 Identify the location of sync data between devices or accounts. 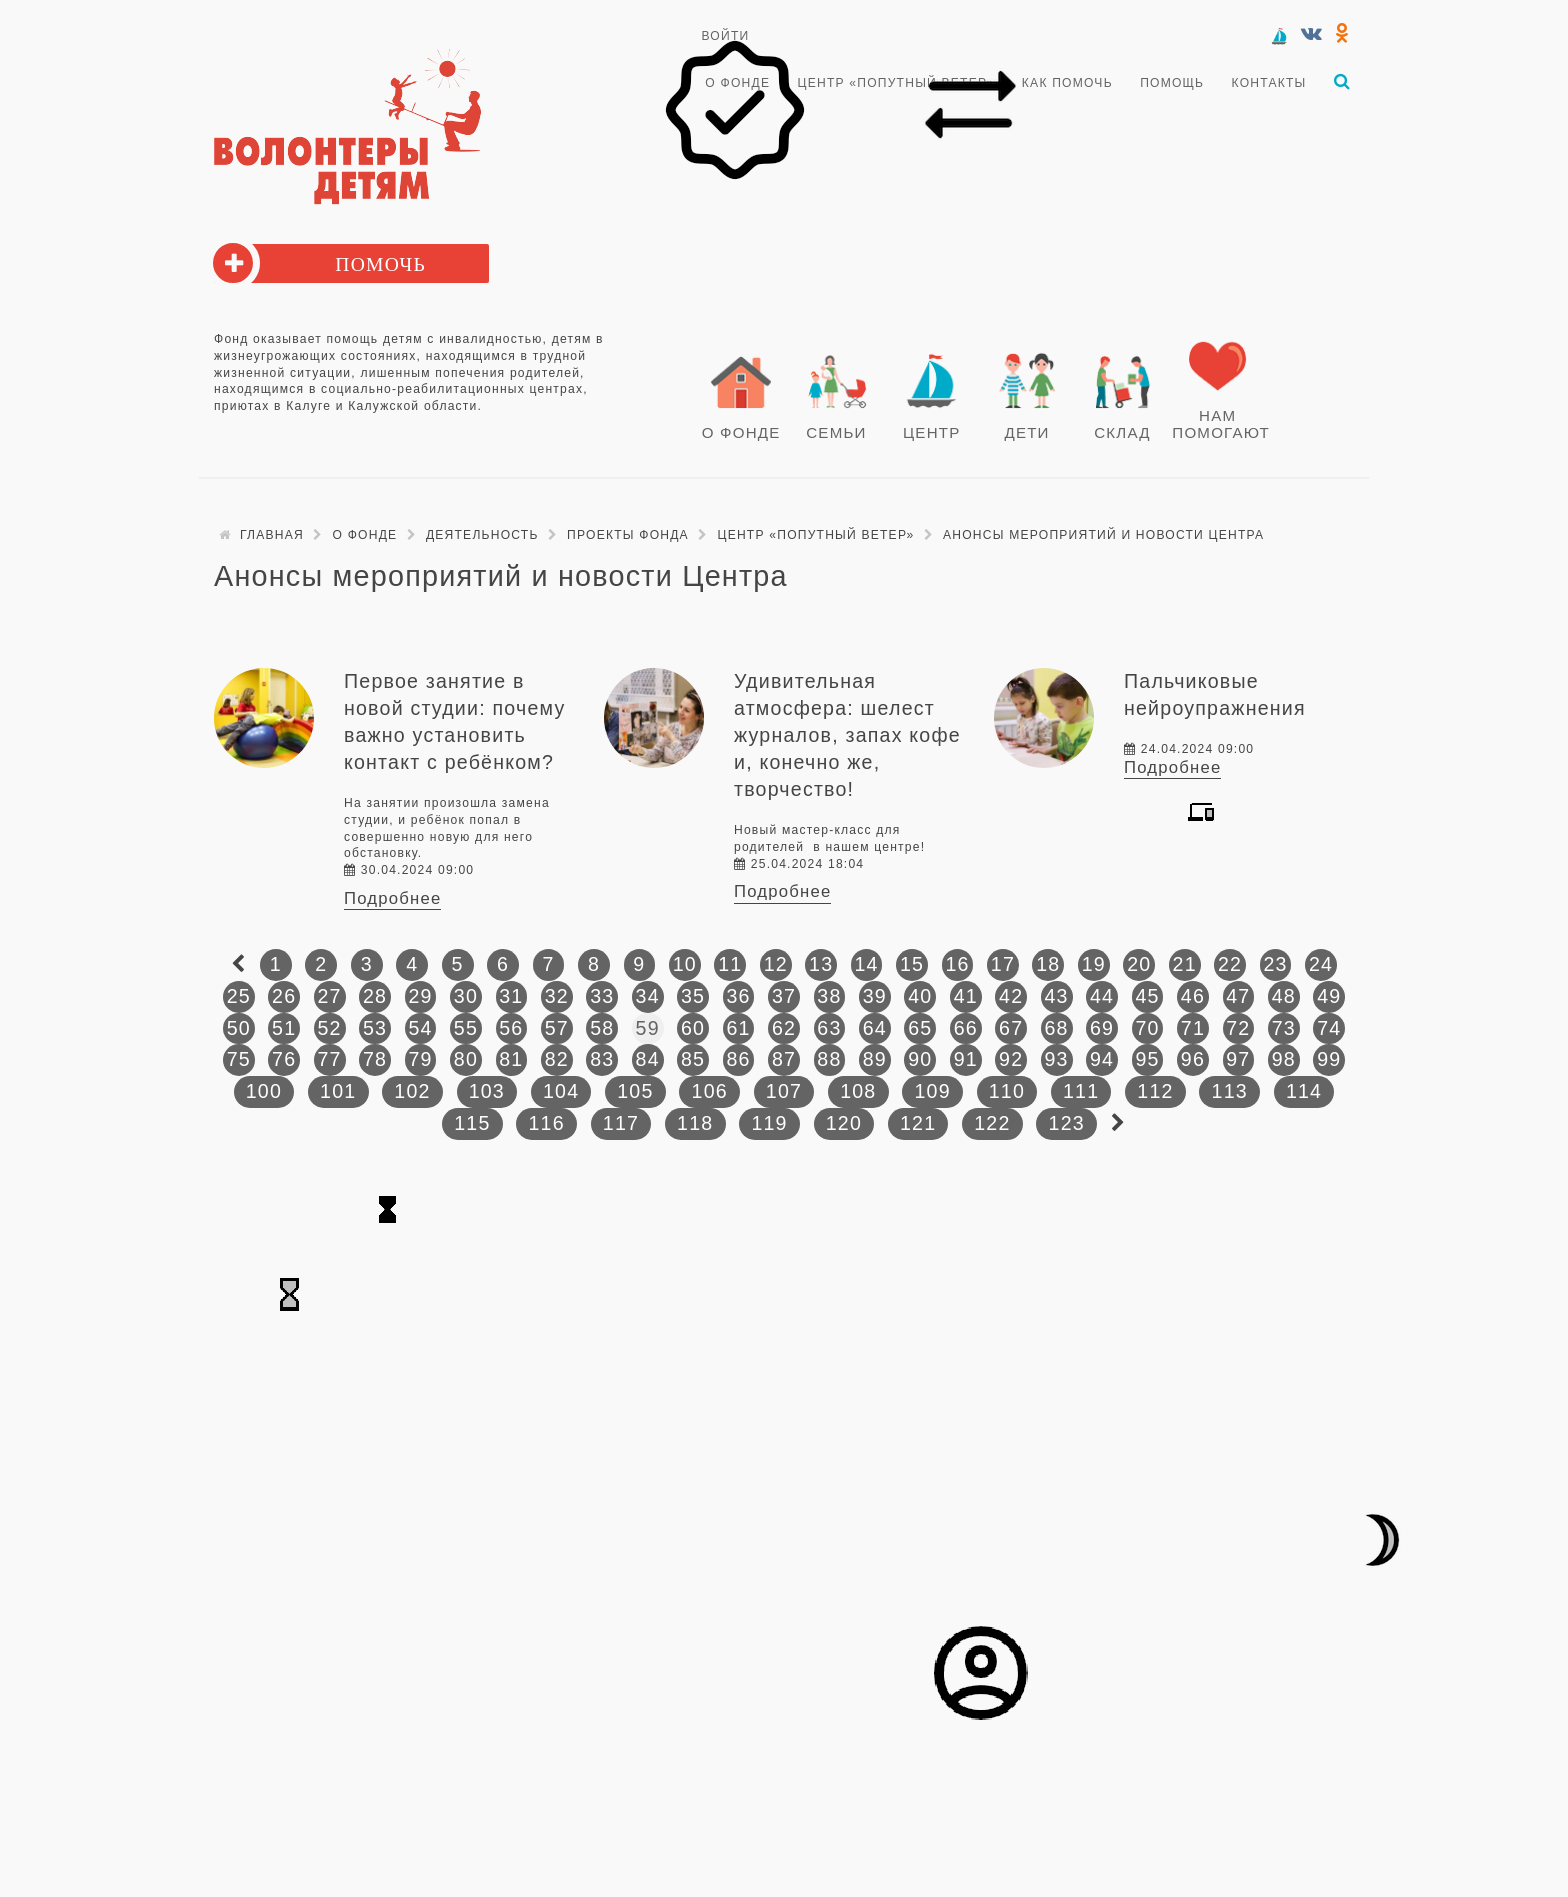
(970, 104).